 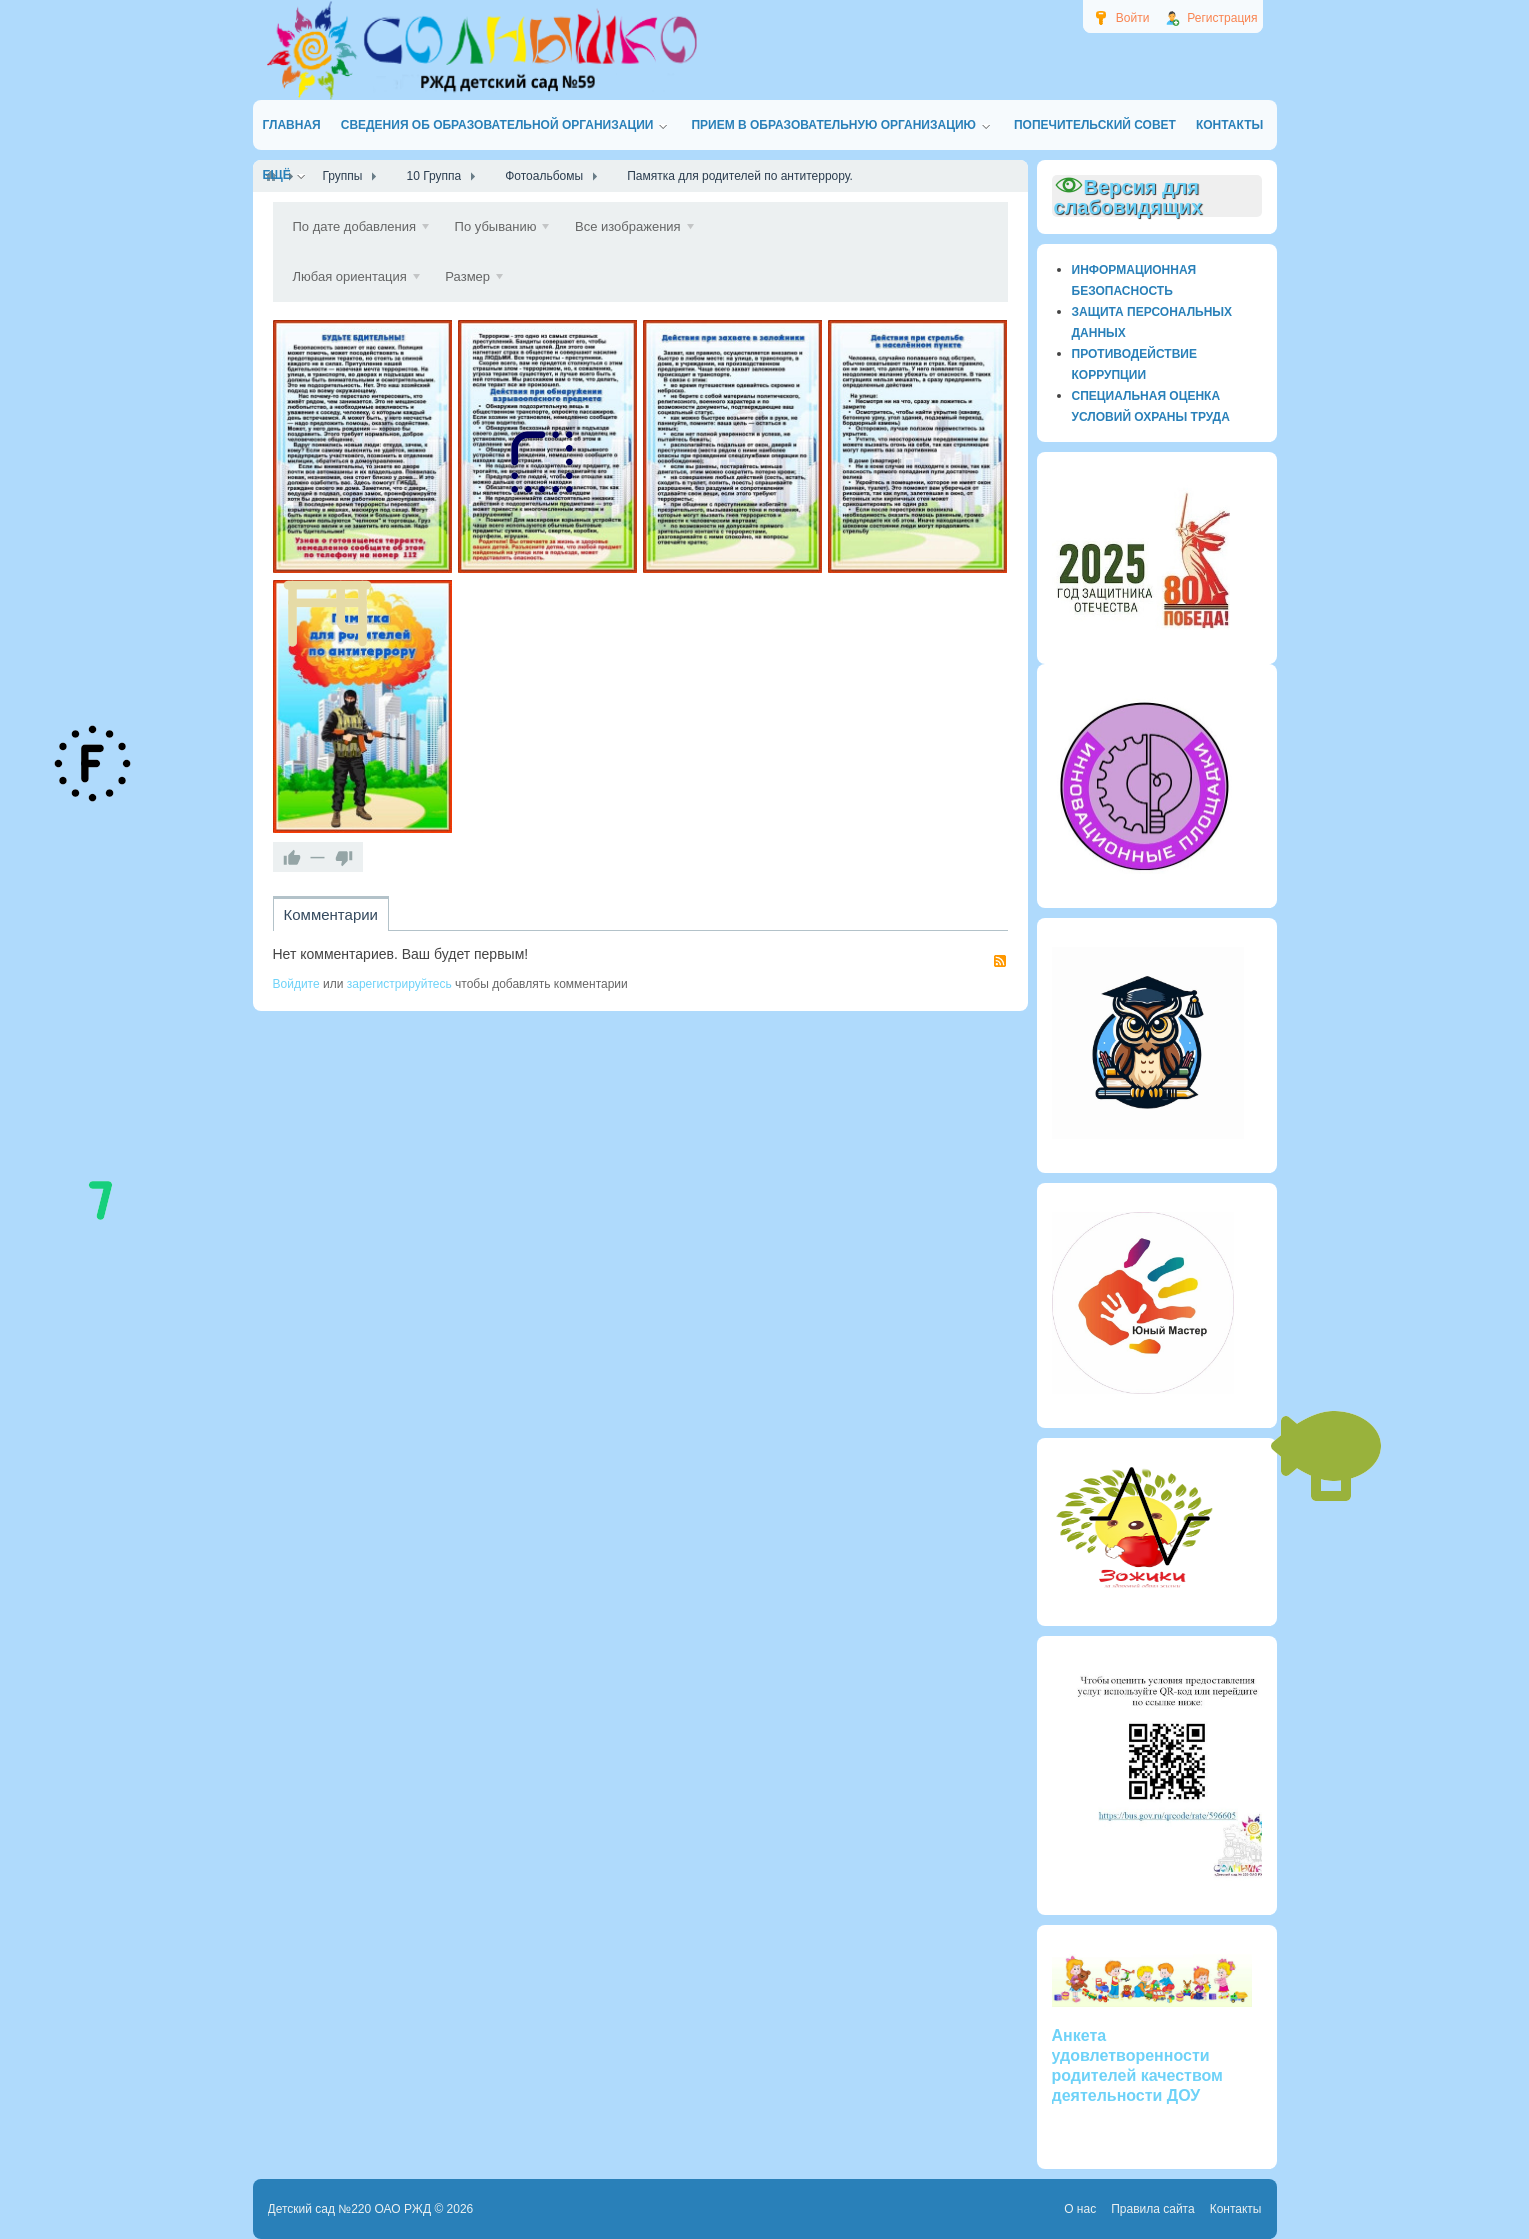 What do you see at coordinates (92, 763) in the screenshot?
I see `indicates a draft or pending Facebook connection` at bounding box center [92, 763].